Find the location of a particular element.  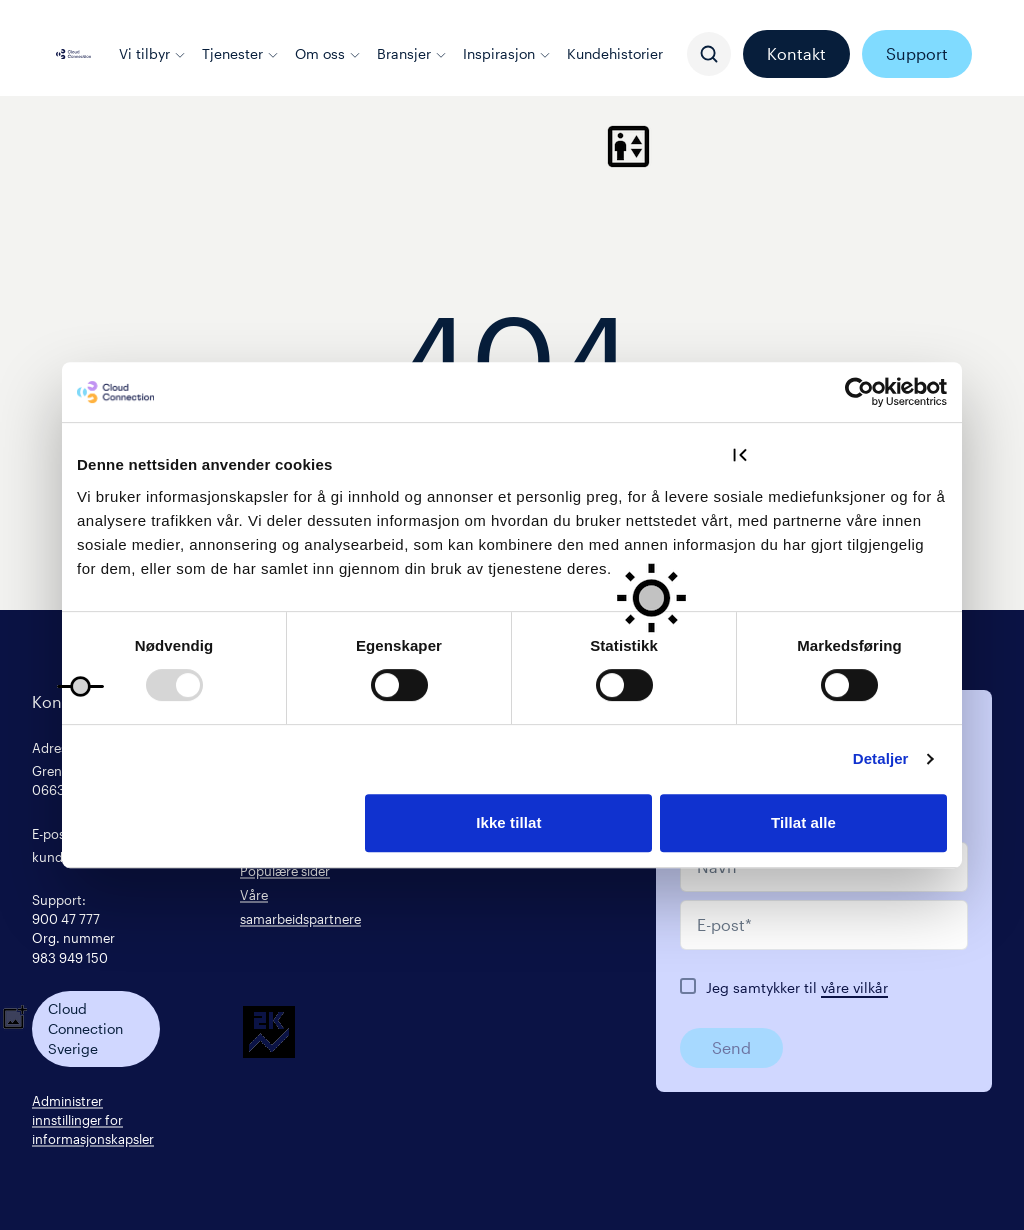

go to first page is located at coordinates (740, 455).